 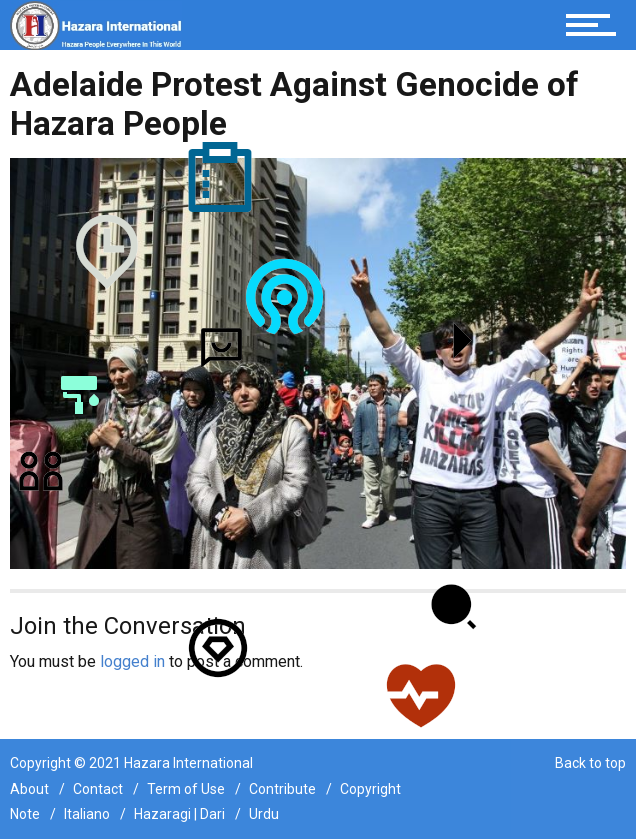 I want to click on view group members, so click(x=41, y=471).